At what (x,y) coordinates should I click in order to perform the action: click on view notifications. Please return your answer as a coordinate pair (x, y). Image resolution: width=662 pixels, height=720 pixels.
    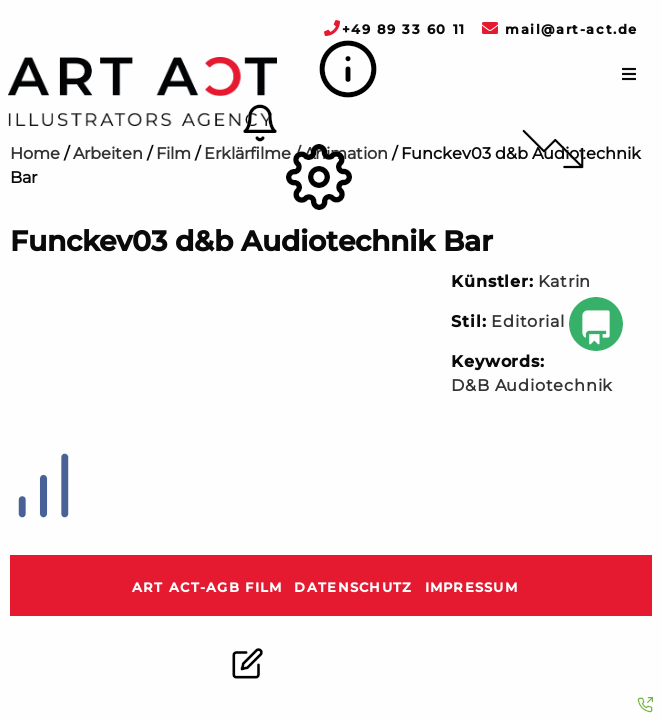
    Looking at the image, I should click on (260, 123).